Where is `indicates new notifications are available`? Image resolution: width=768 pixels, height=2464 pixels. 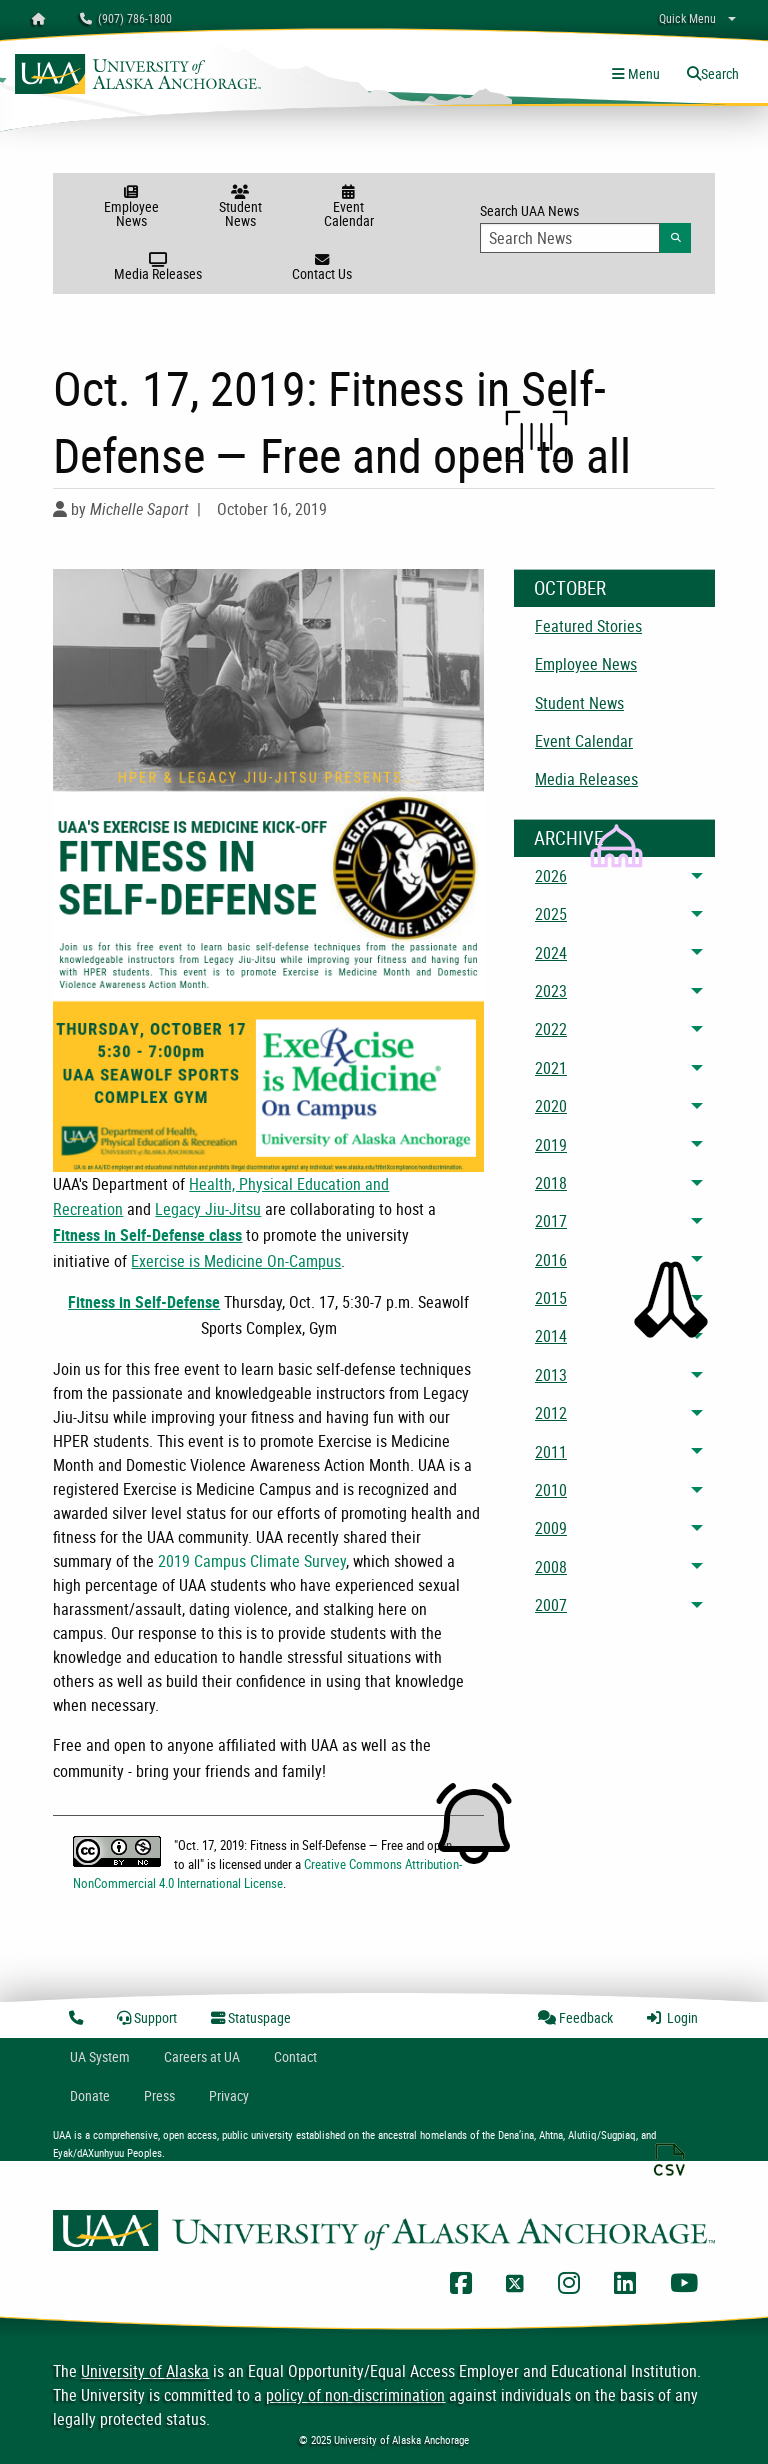 indicates new notifications are available is located at coordinates (474, 1825).